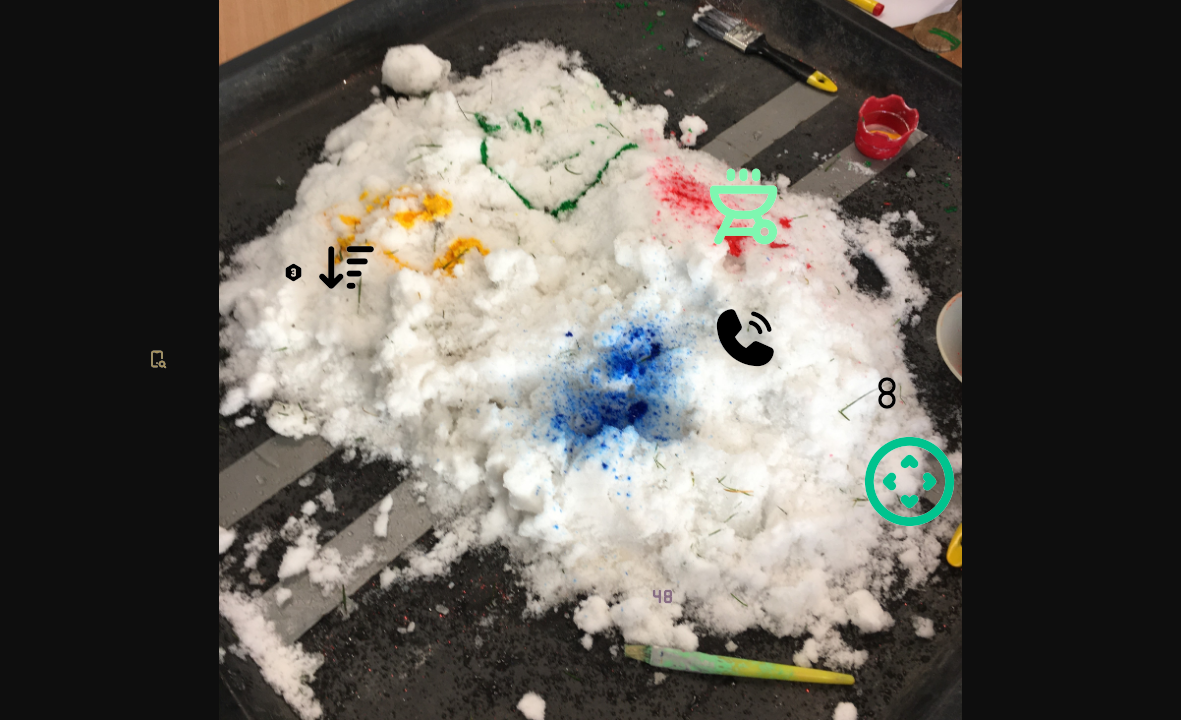  I want to click on make a phone call, so click(746, 336).